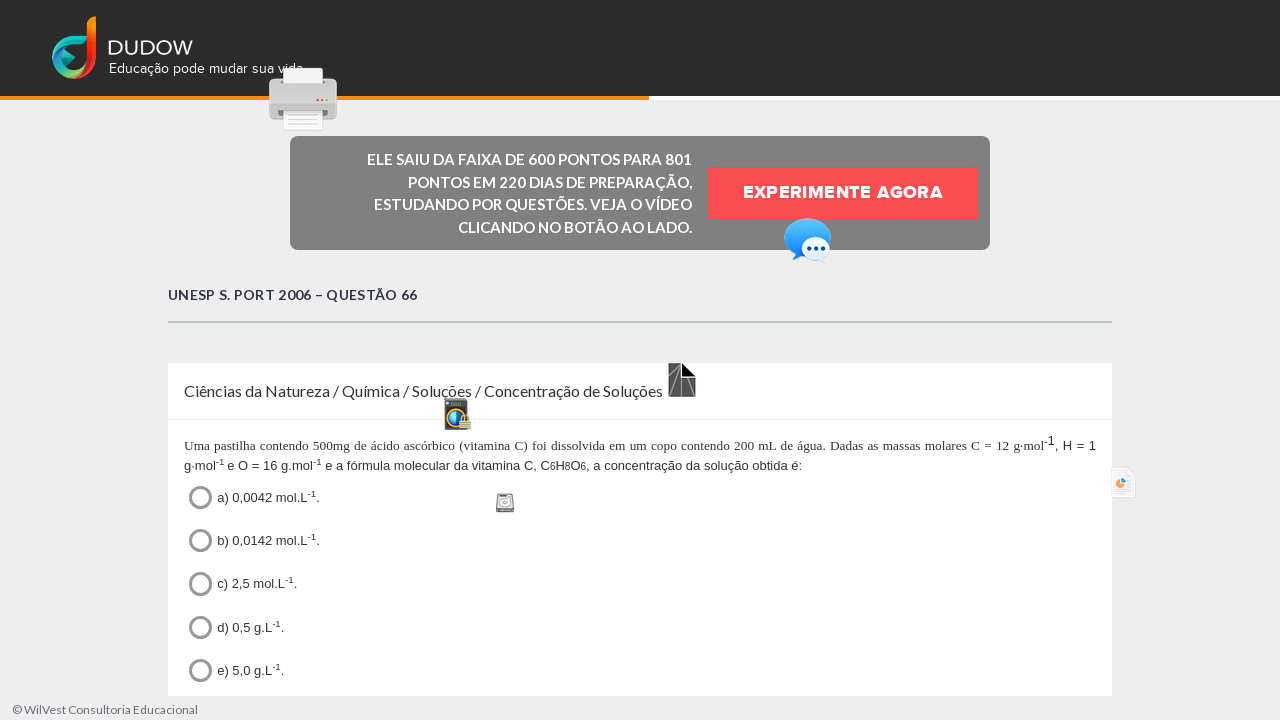  I want to click on open messages or chat application, so click(807, 239).